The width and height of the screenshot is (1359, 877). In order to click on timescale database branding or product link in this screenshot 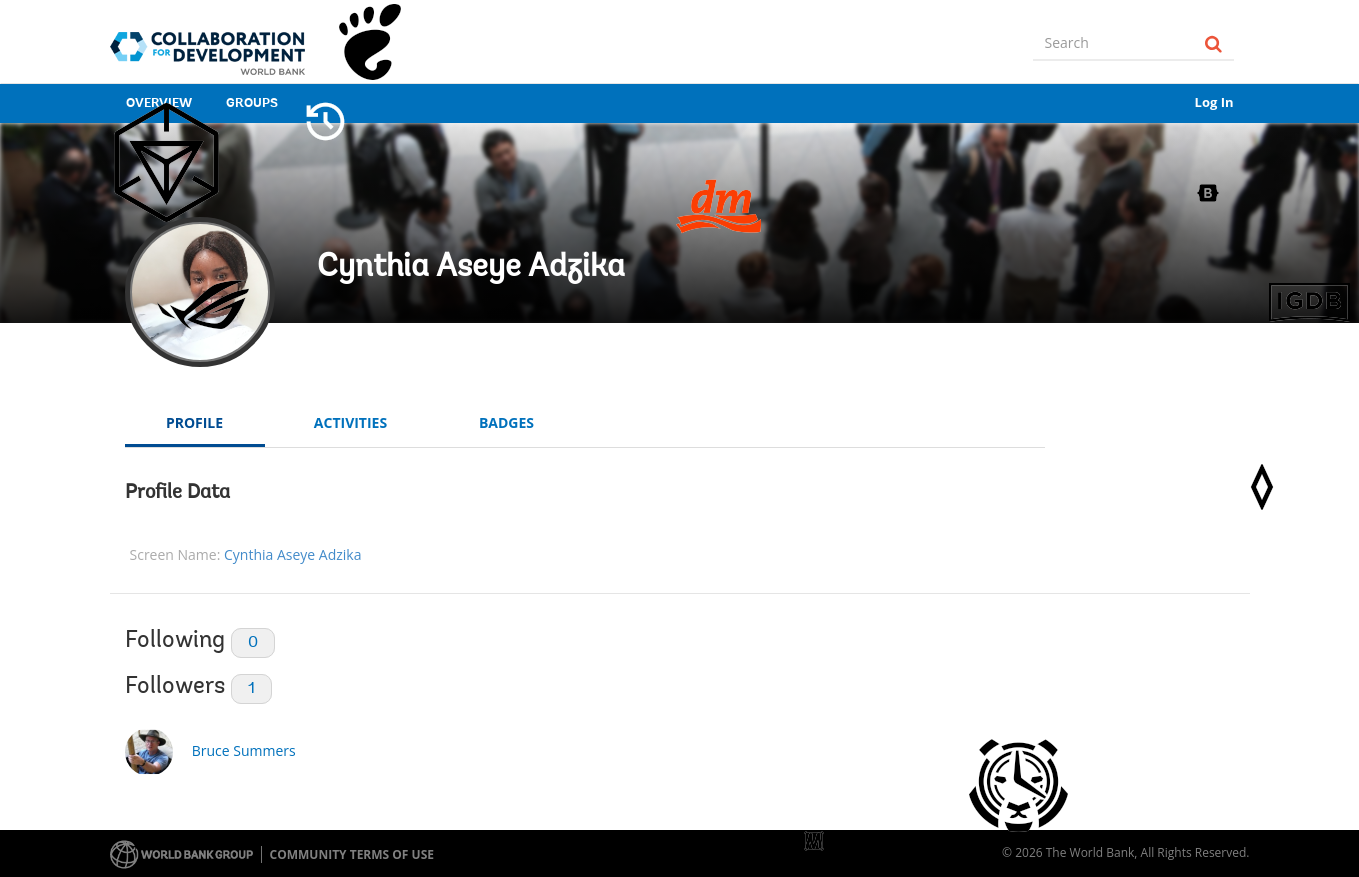, I will do `click(1018, 785)`.